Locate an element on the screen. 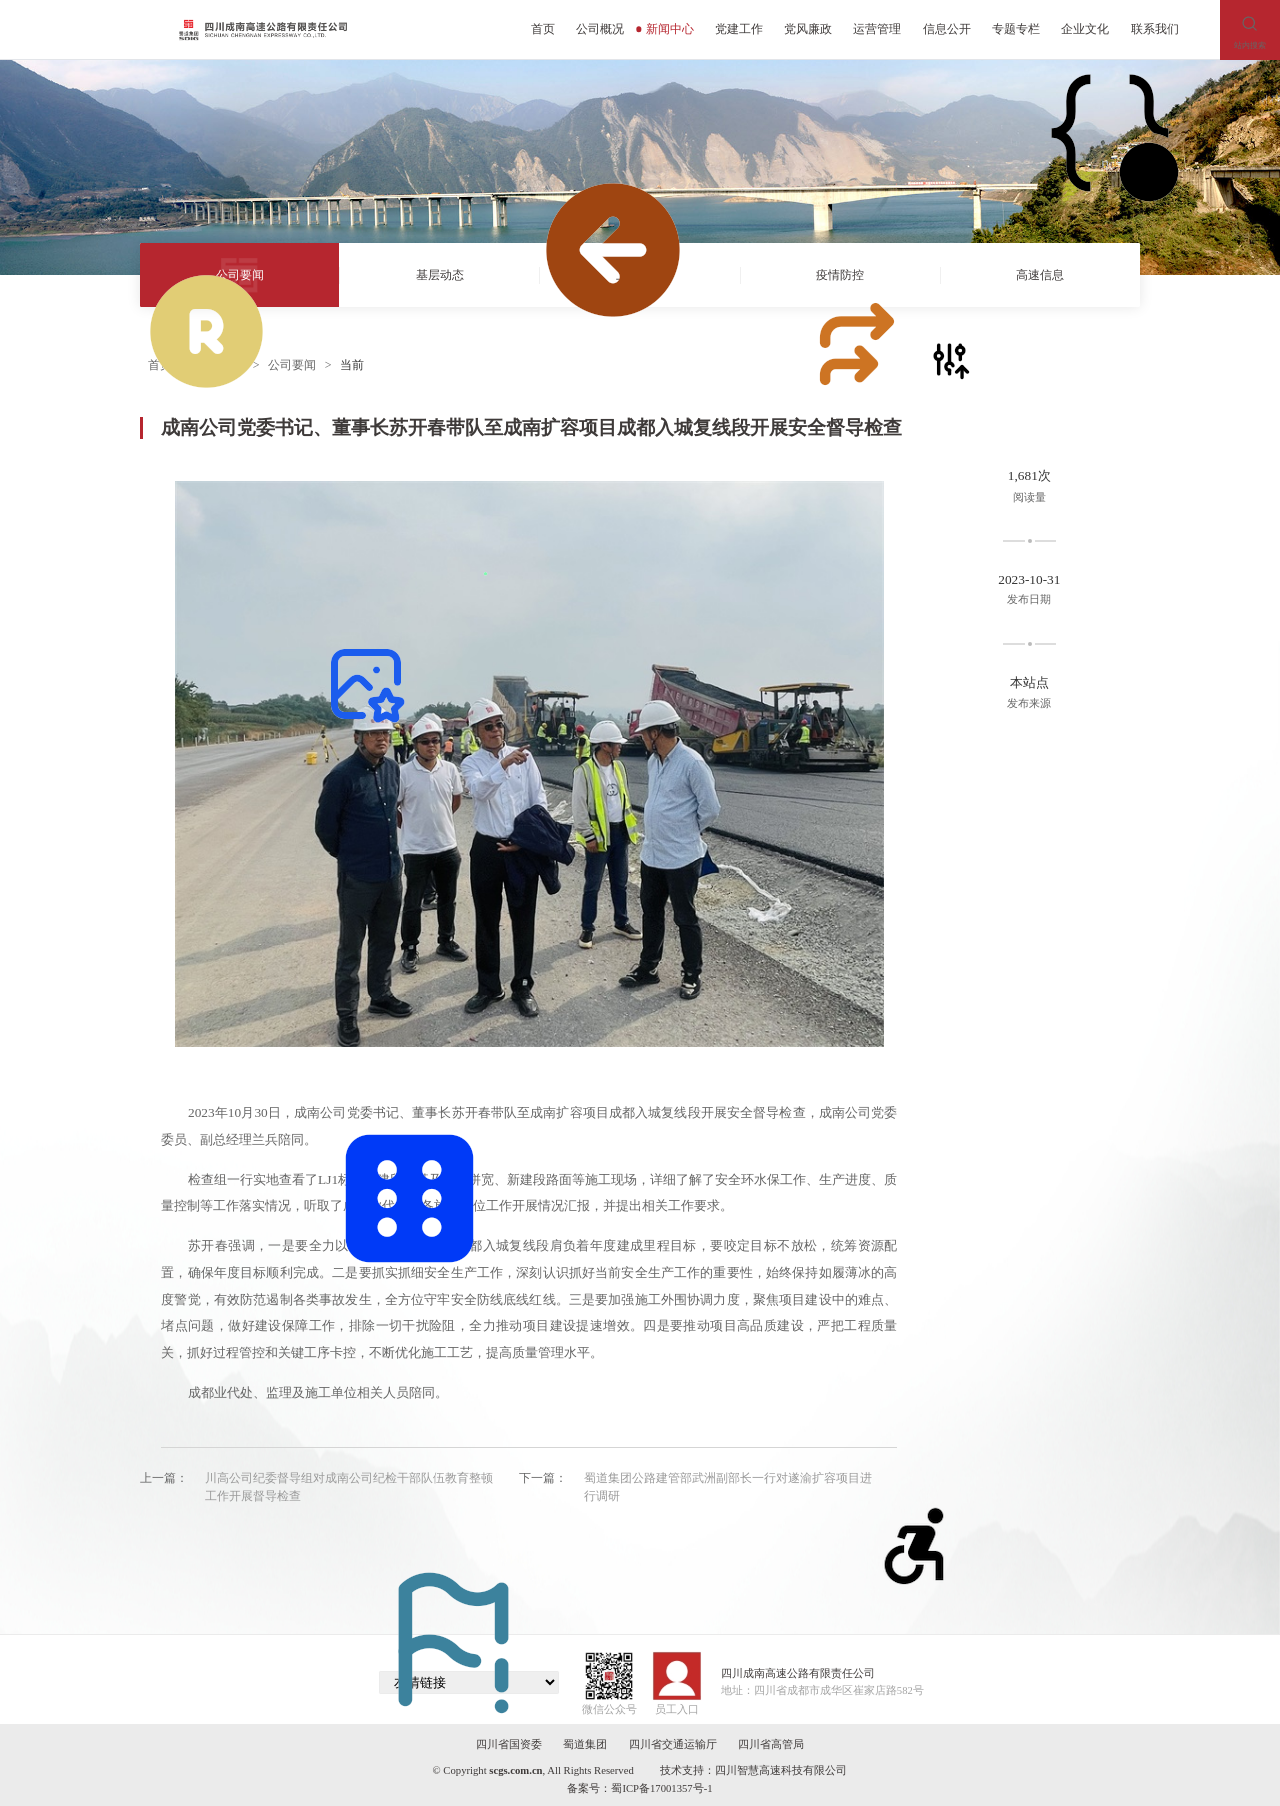  indicates a code block or JSON object with additional information is located at coordinates (1110, 133).